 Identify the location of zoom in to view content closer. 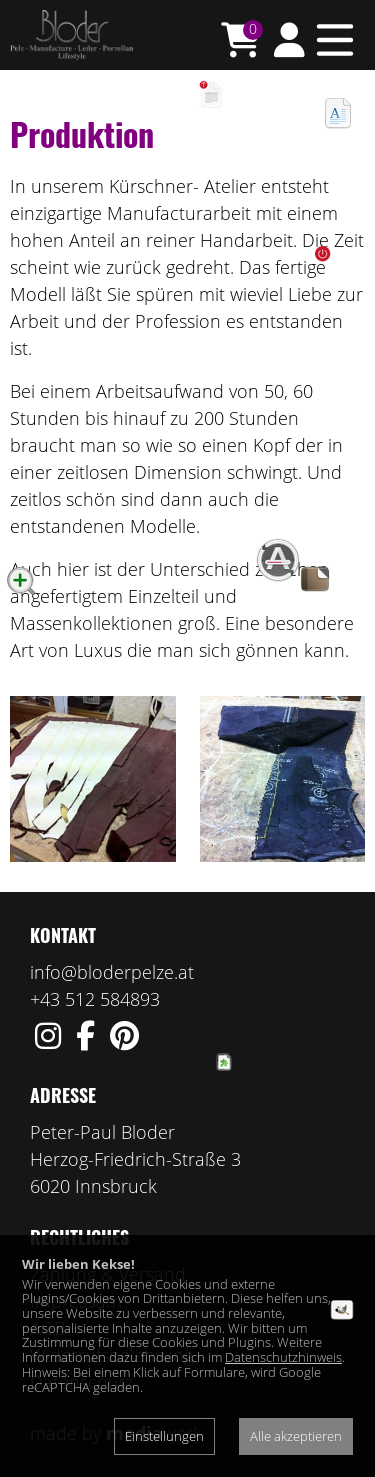
(21, 581).